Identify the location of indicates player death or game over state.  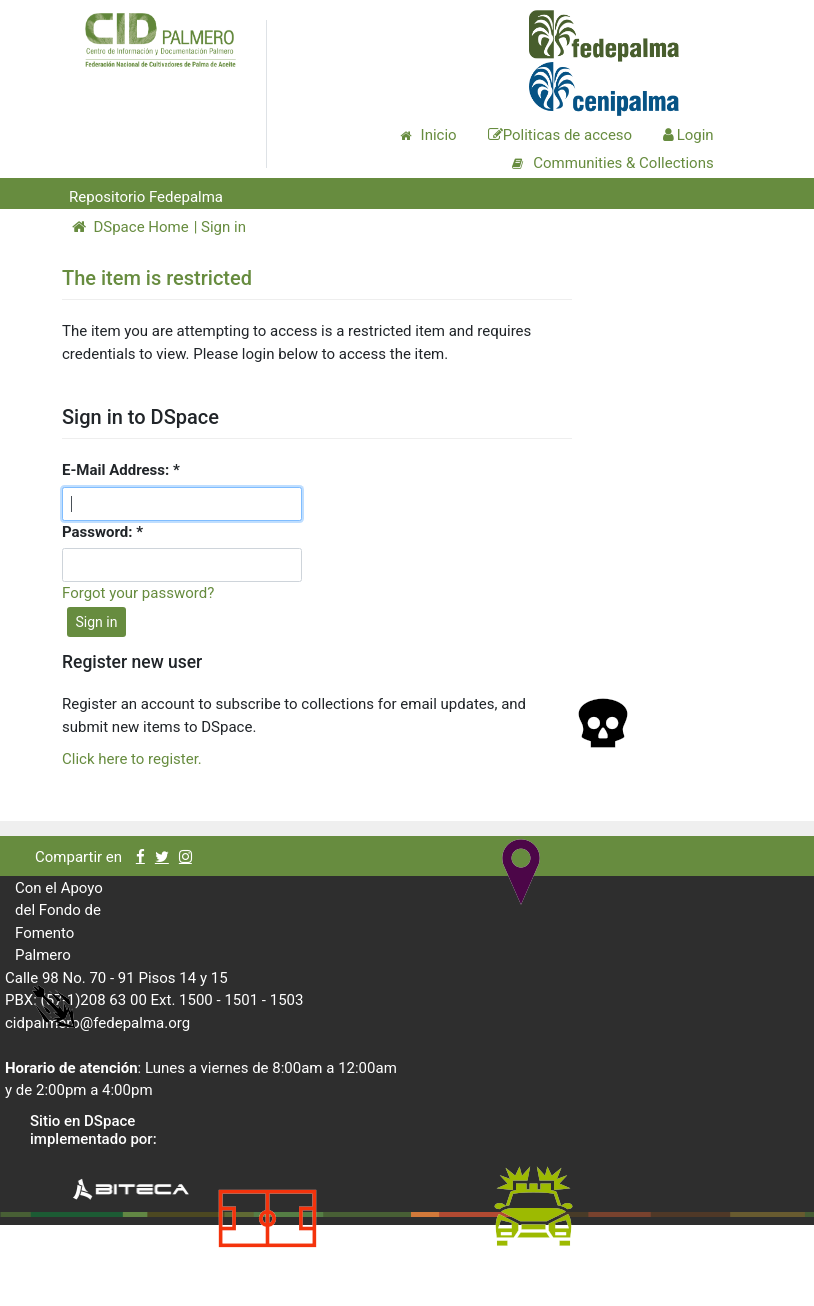
(603, 723).